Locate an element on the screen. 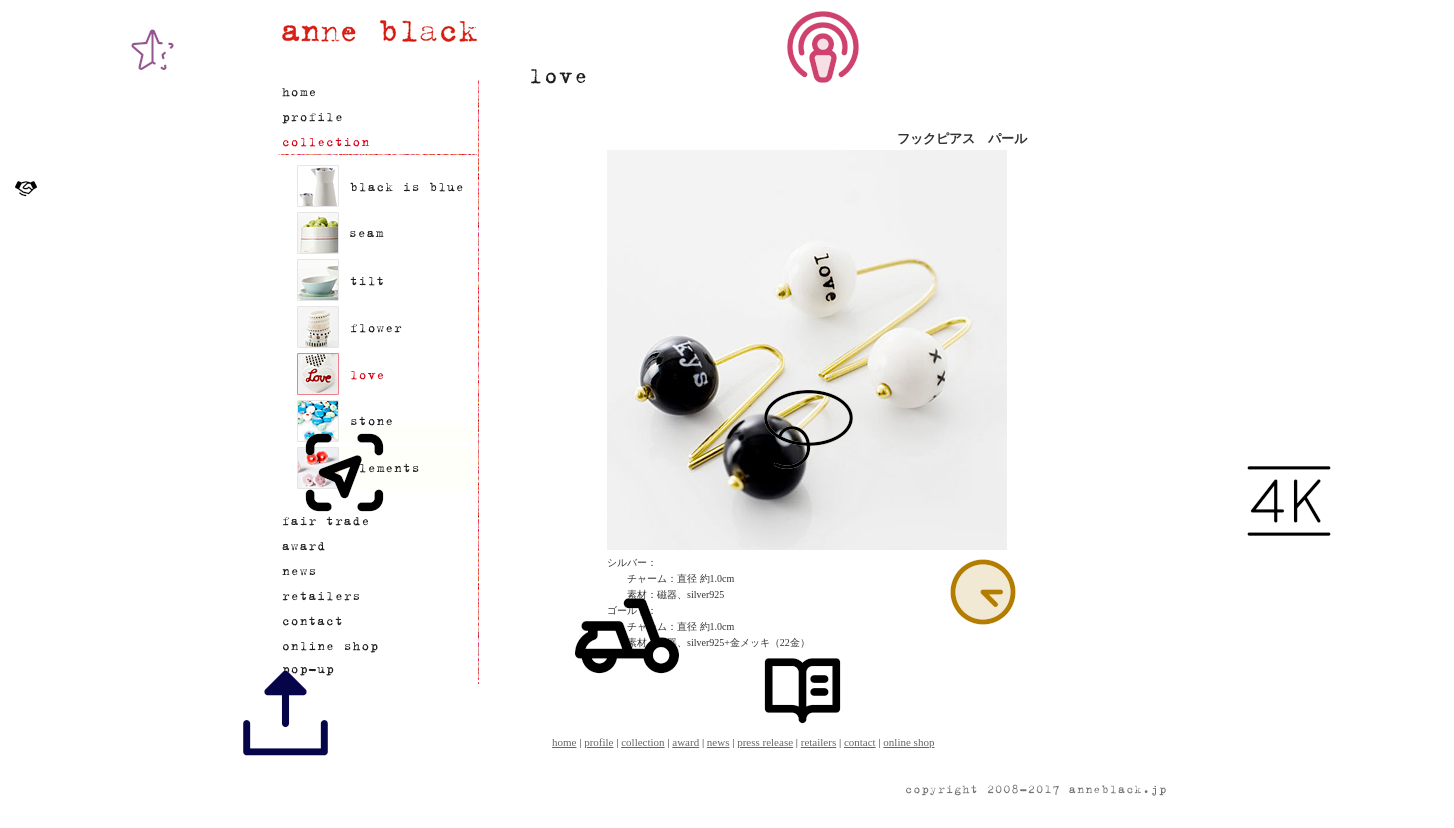 The image size is (1454, 828). select moped or scooter delivery option is located at coordinates (627, 639).